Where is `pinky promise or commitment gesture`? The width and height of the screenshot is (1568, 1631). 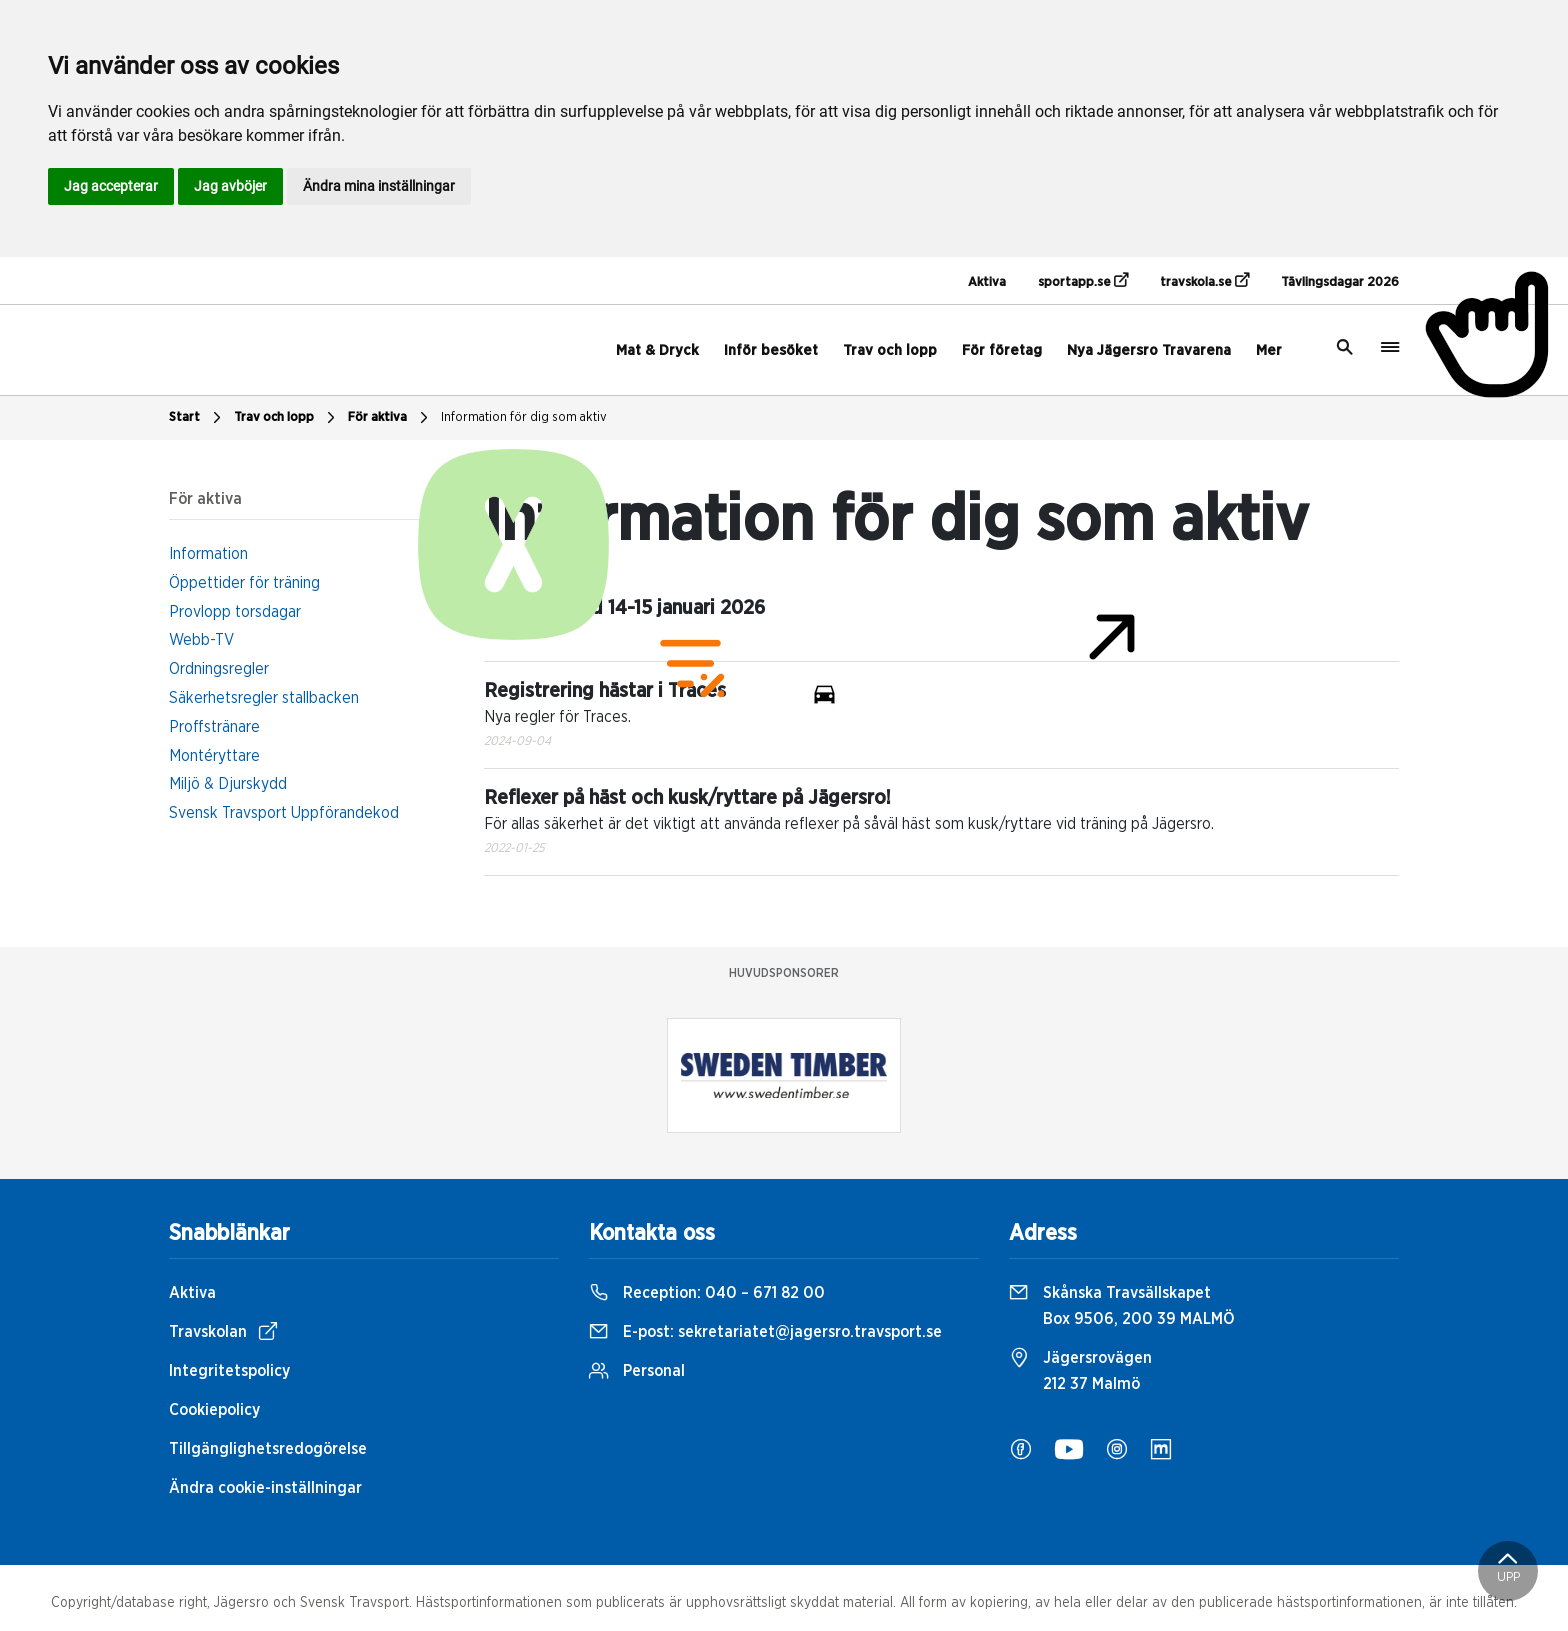
pinky promise or commitment gesture is located at coordinates (1488, 324).